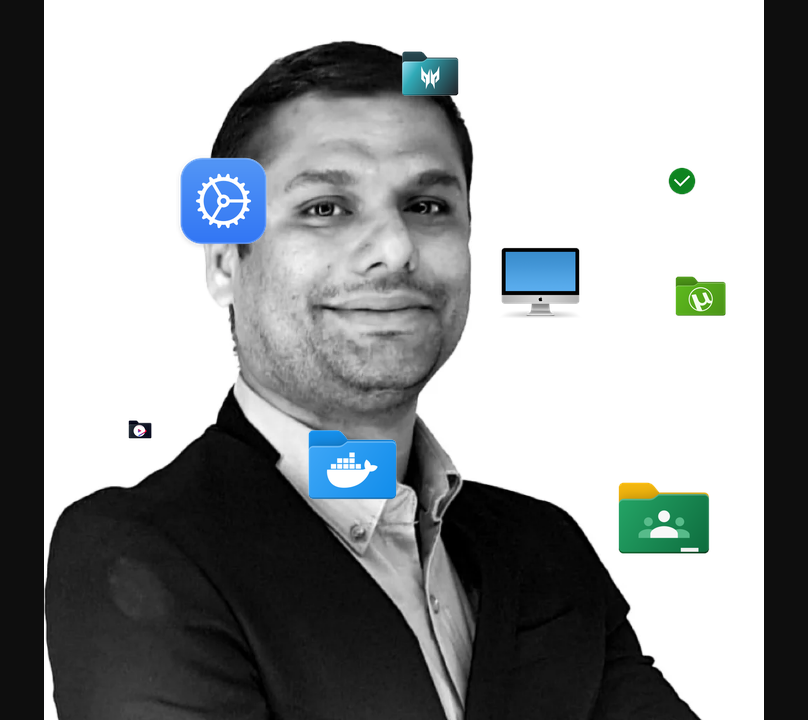 This screenshot has width=808, height=720. What do you see at coordinates (540, 271) in the screenshot?
I see `represents this mac in system preferences or network settings` at bounding box center [540, 271].